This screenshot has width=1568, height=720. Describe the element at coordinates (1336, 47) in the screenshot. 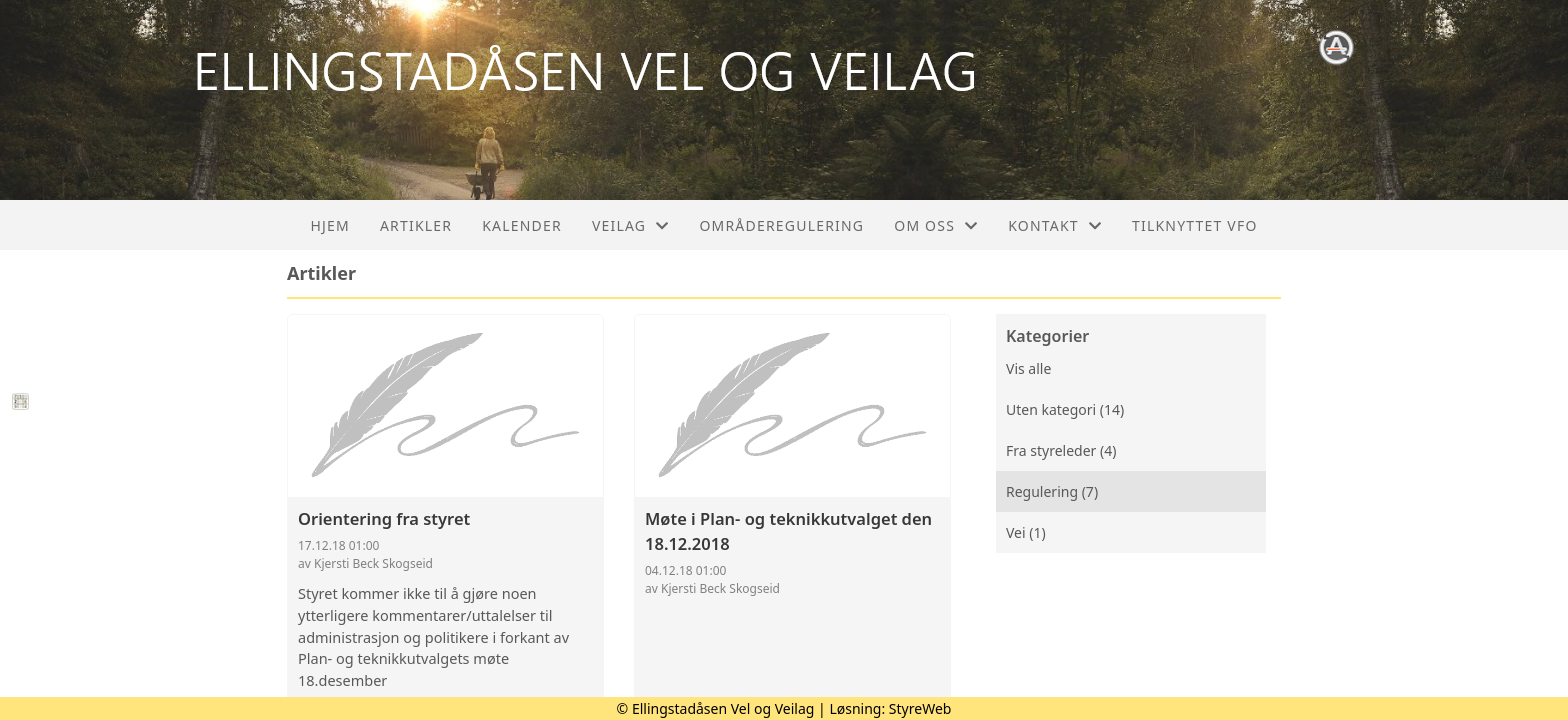

I see `check for available software updates` at that location.